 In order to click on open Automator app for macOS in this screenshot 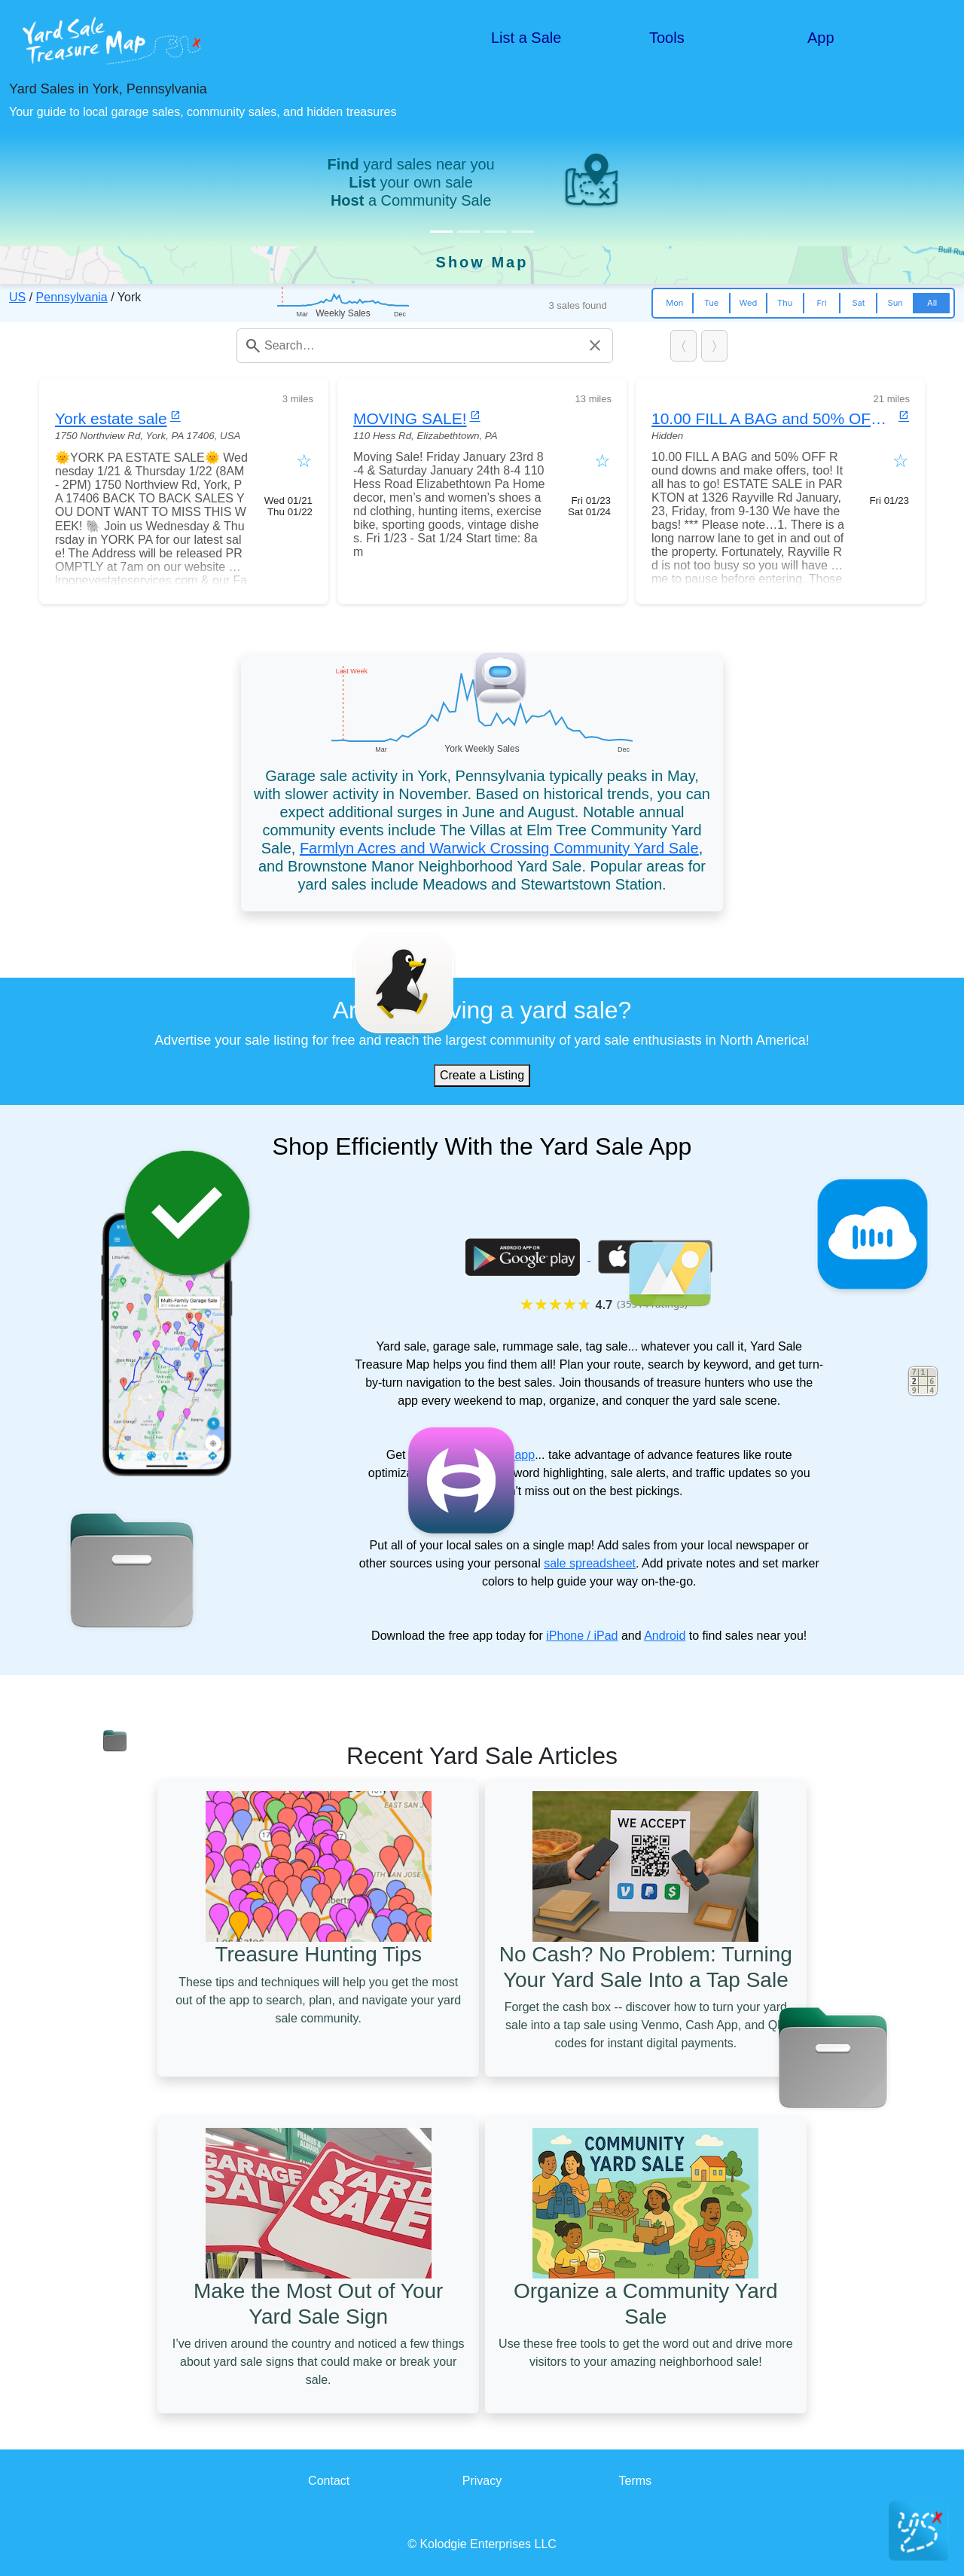, I will do `click(500, 677)`.